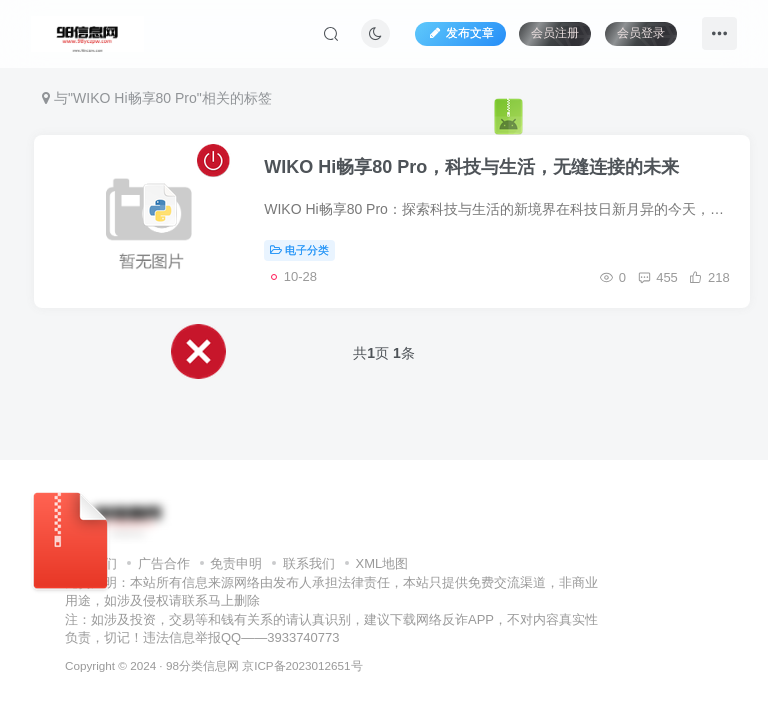 This screenshot has width=768, height=720. What do you see at coordinates (70, 542) in the screenshot?
I see `a compressed tar archive file (.tar.z)` at bounding box center [70, 542].